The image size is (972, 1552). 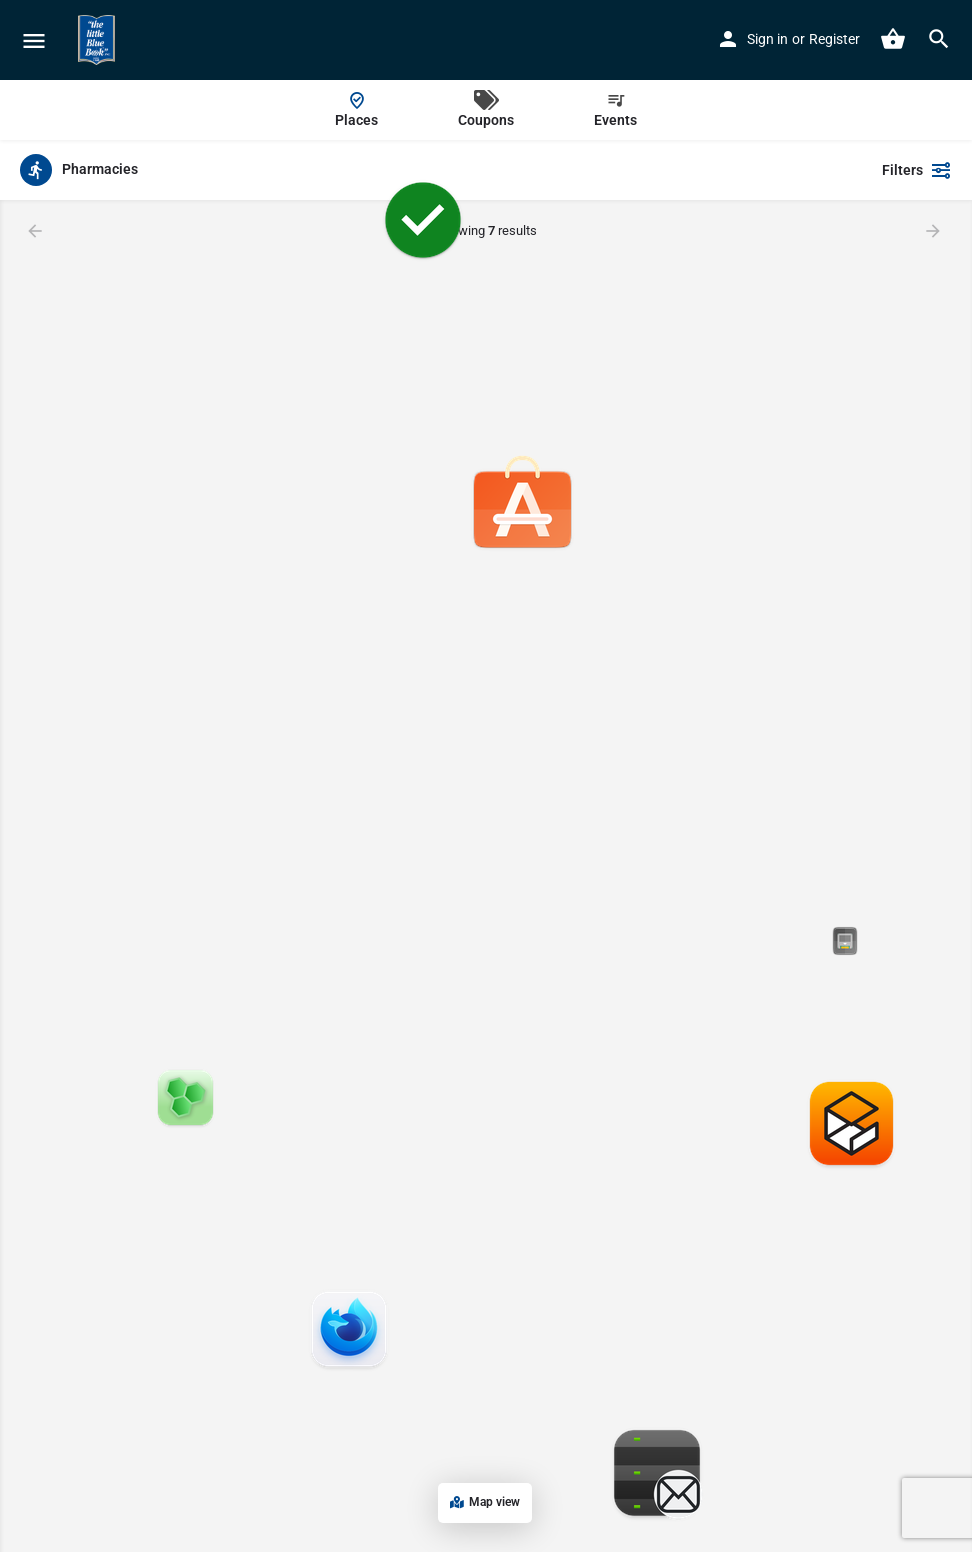 What do you see at coordinates (522, 509) in the screenshot?
I see `open the software center to browse and install applications` at bounding box center [522, 509].